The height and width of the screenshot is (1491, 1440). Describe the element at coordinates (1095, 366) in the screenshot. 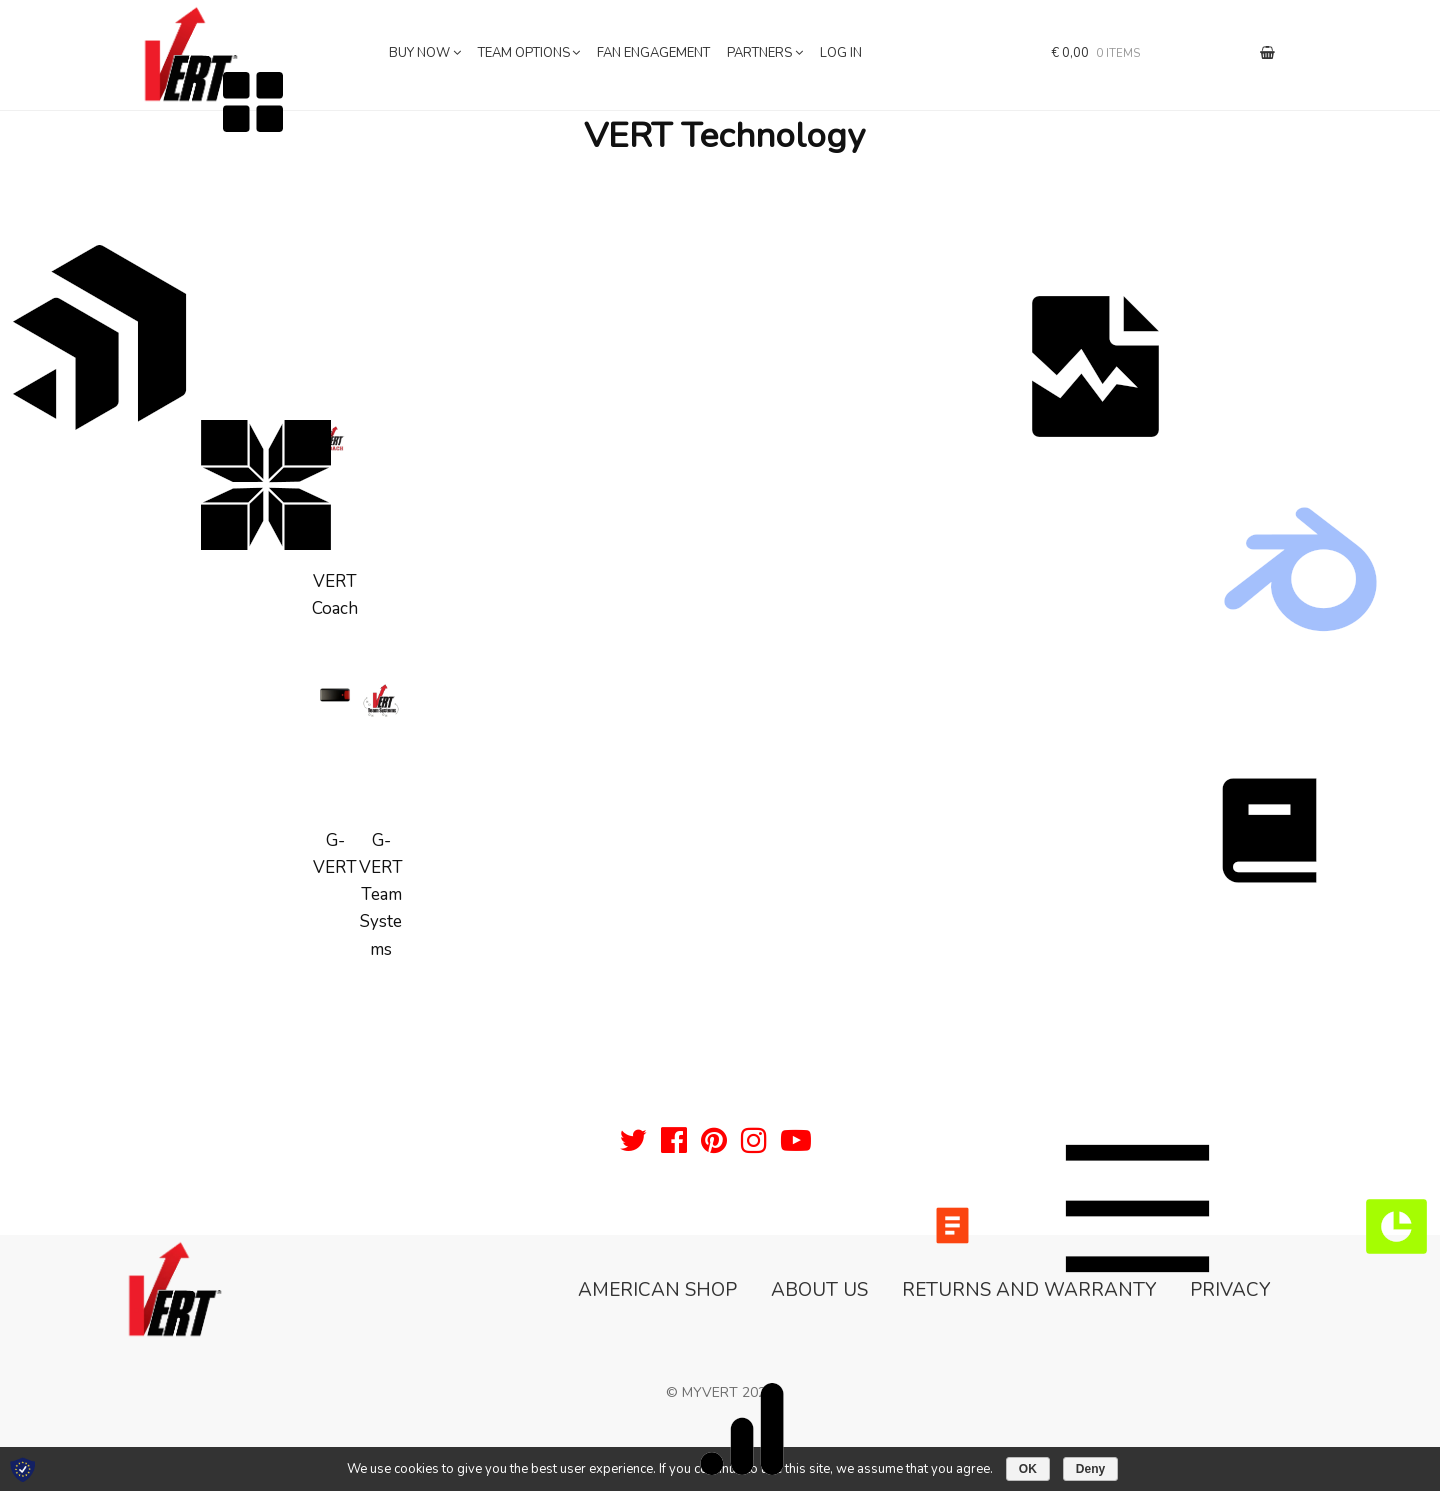

I see `indicates a corrupted or damaged file` at that location.